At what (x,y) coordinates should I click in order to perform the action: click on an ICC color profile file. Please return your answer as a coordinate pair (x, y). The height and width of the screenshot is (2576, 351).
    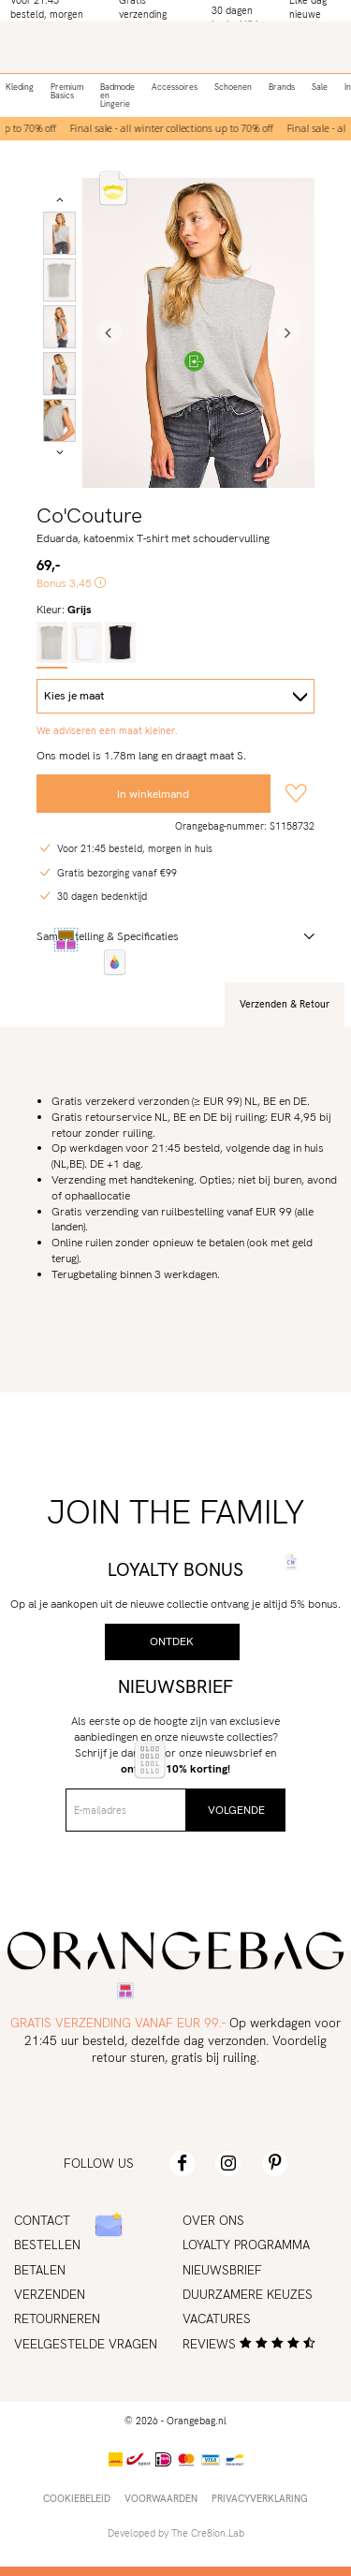
    Looking at the image, I should click on (114, 962).